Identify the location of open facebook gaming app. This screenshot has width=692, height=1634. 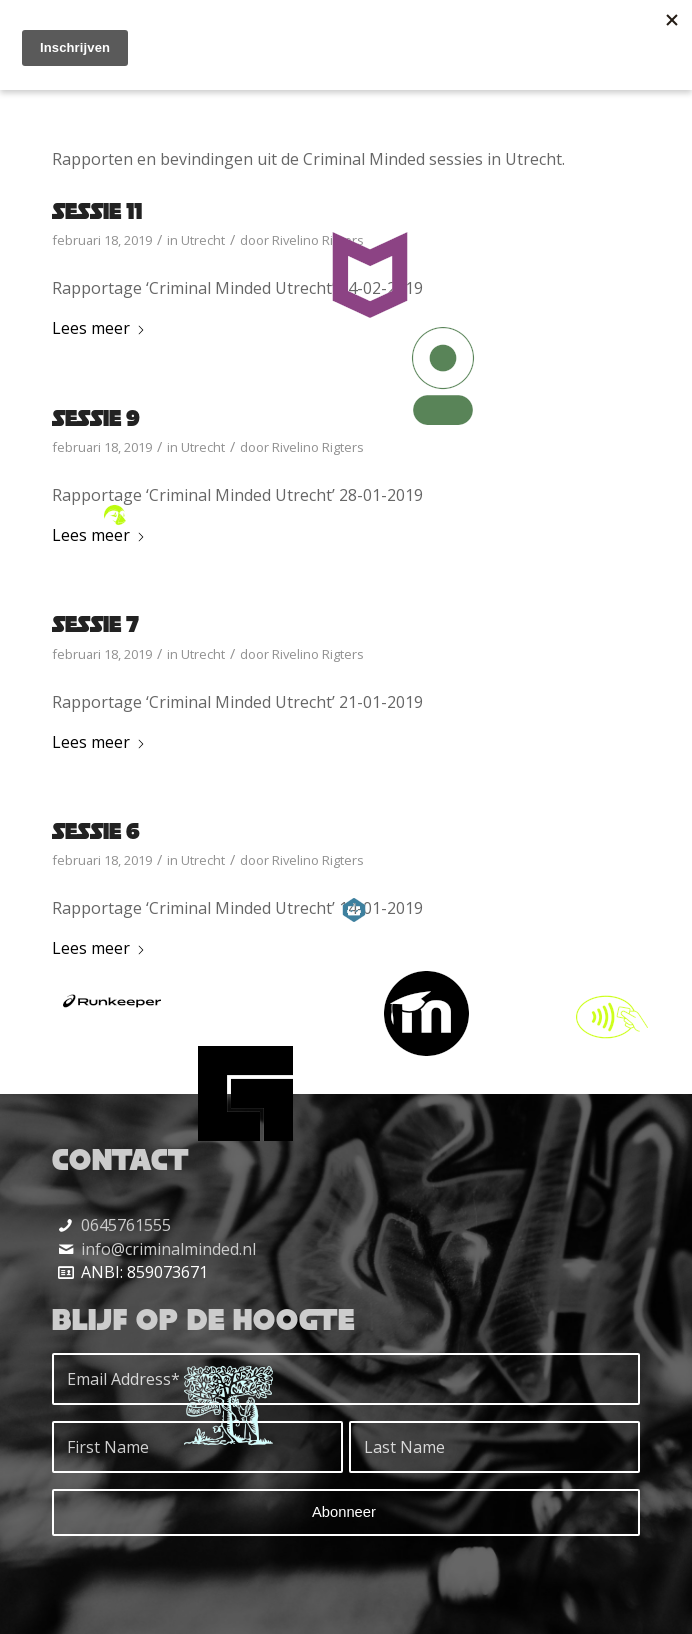
(245, 1093).